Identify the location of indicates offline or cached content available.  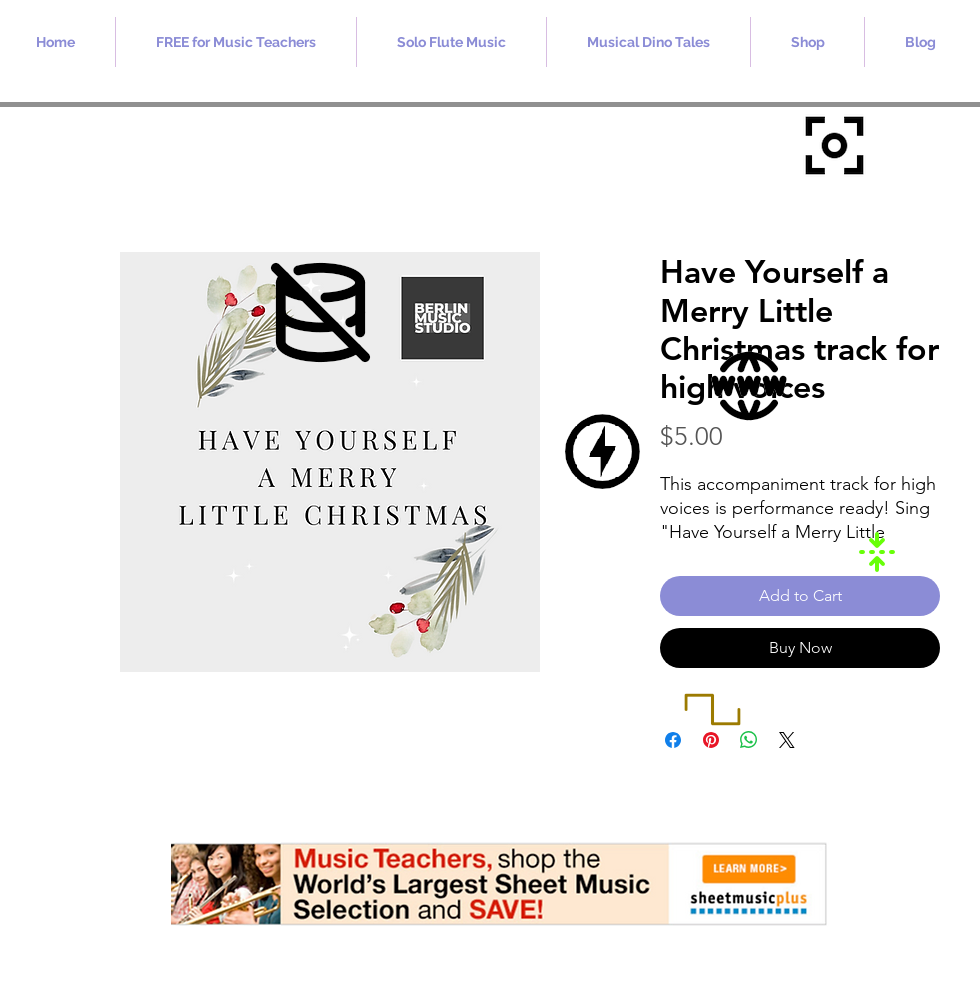
(602, 451).